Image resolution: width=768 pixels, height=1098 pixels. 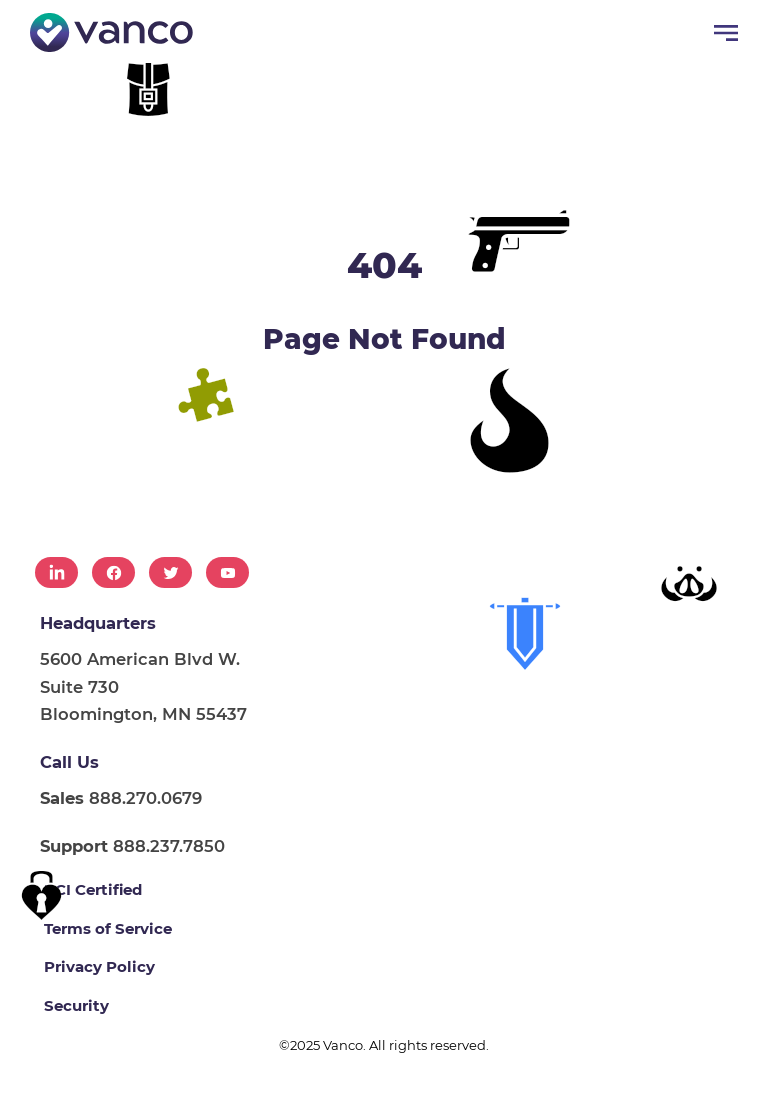 I want to click on indicates hot or trending content, so click(x=509, y=420).